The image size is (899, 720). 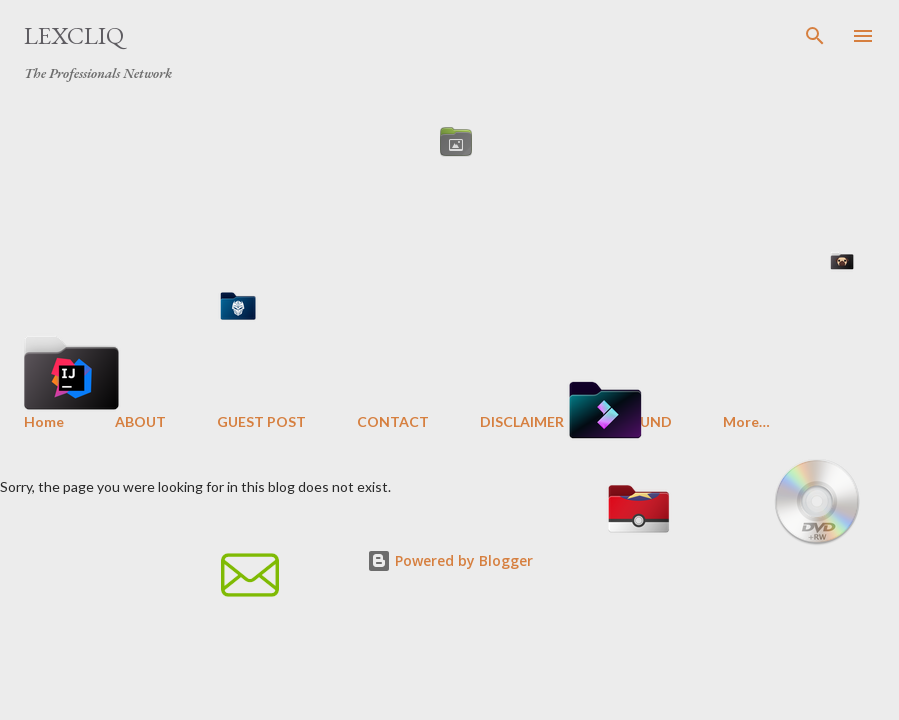 What do you see at coordinates (638, 510) in the screenshot?
I see `open pokémon-themed folder` at bounding box center [638, 510].